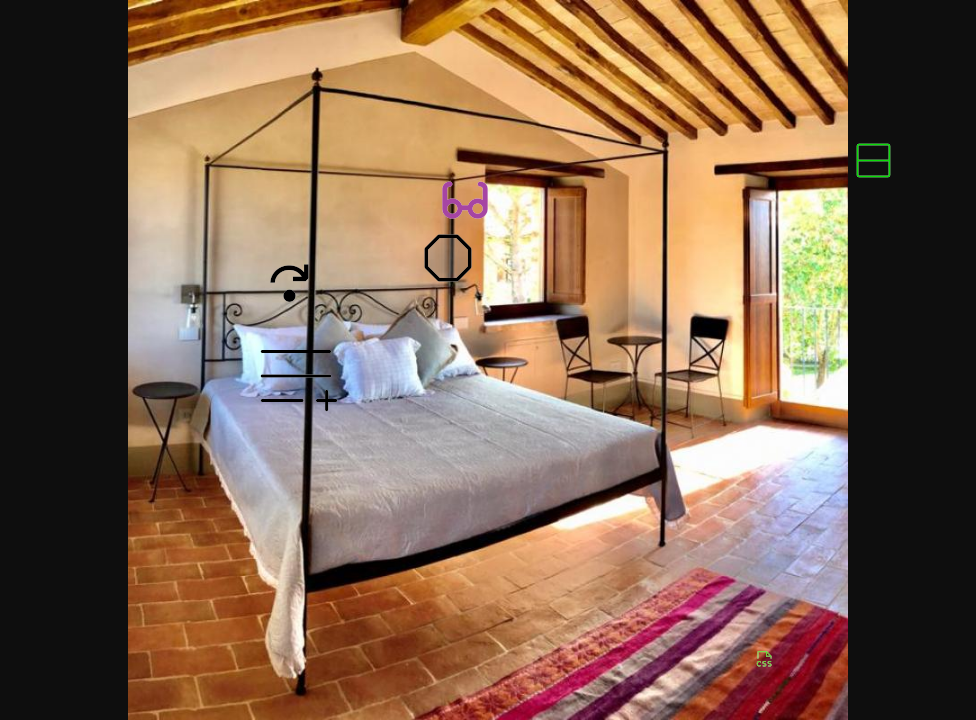  Describe the element at coordinates (296, 376) in the screenshot. I see `add a new item to the list` at that location.